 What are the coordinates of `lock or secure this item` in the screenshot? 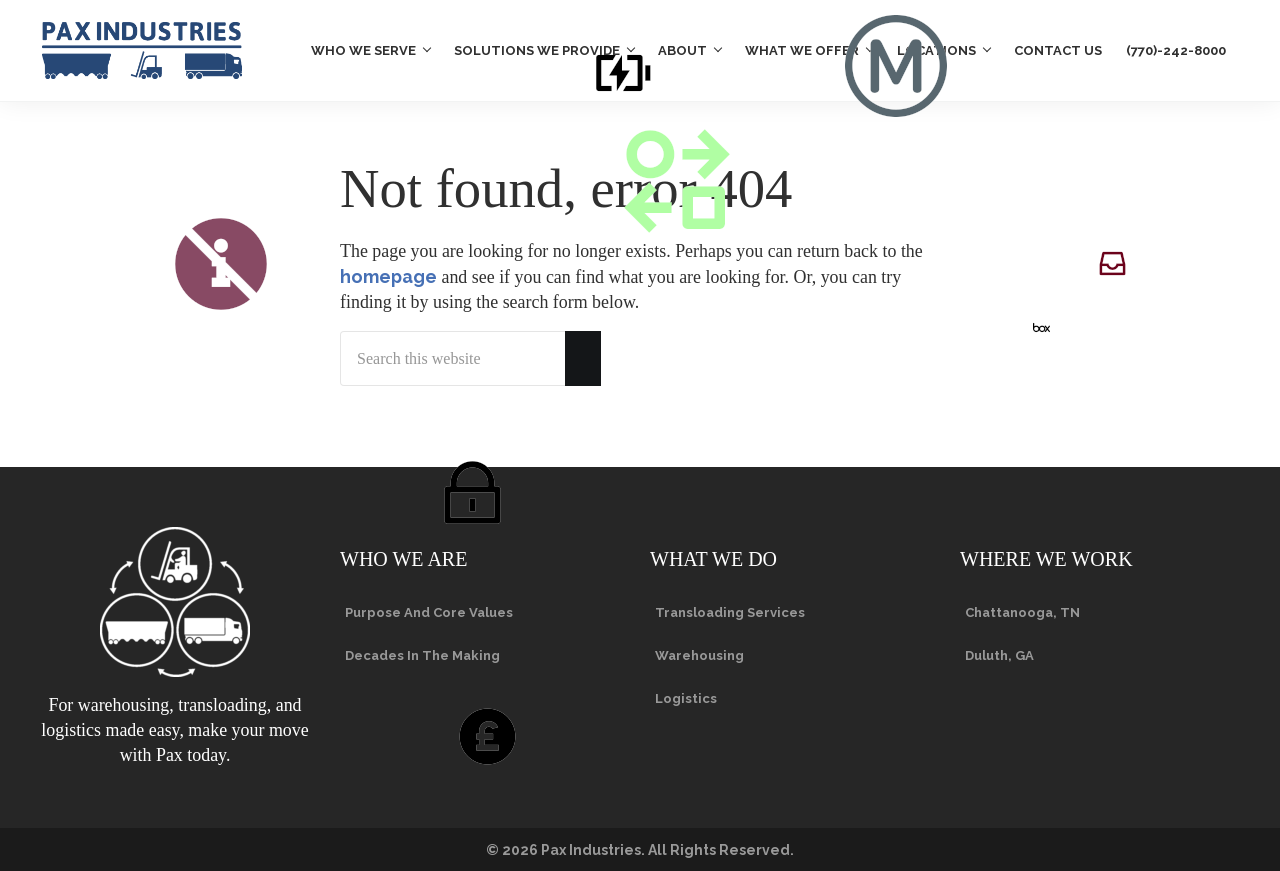 It's located at (472, 492).